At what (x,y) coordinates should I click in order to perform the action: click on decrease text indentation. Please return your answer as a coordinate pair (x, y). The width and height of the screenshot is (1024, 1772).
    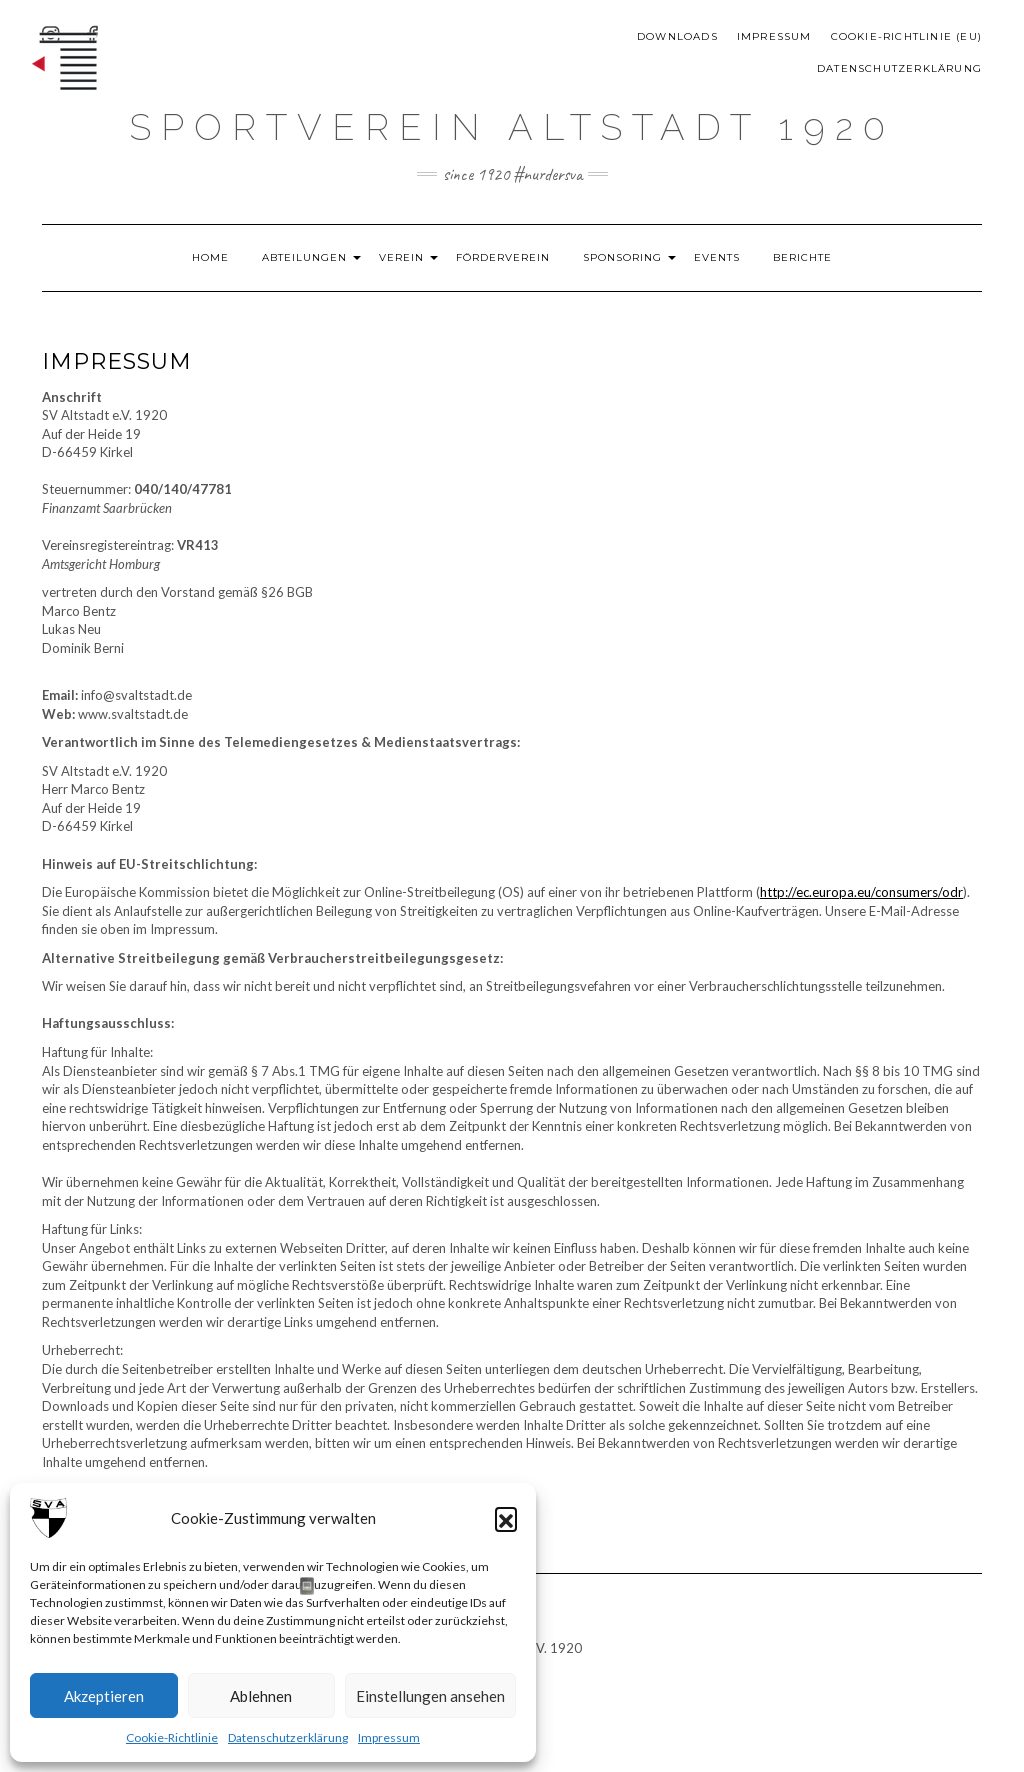
    Looking at the image, I should click on (65, 62).